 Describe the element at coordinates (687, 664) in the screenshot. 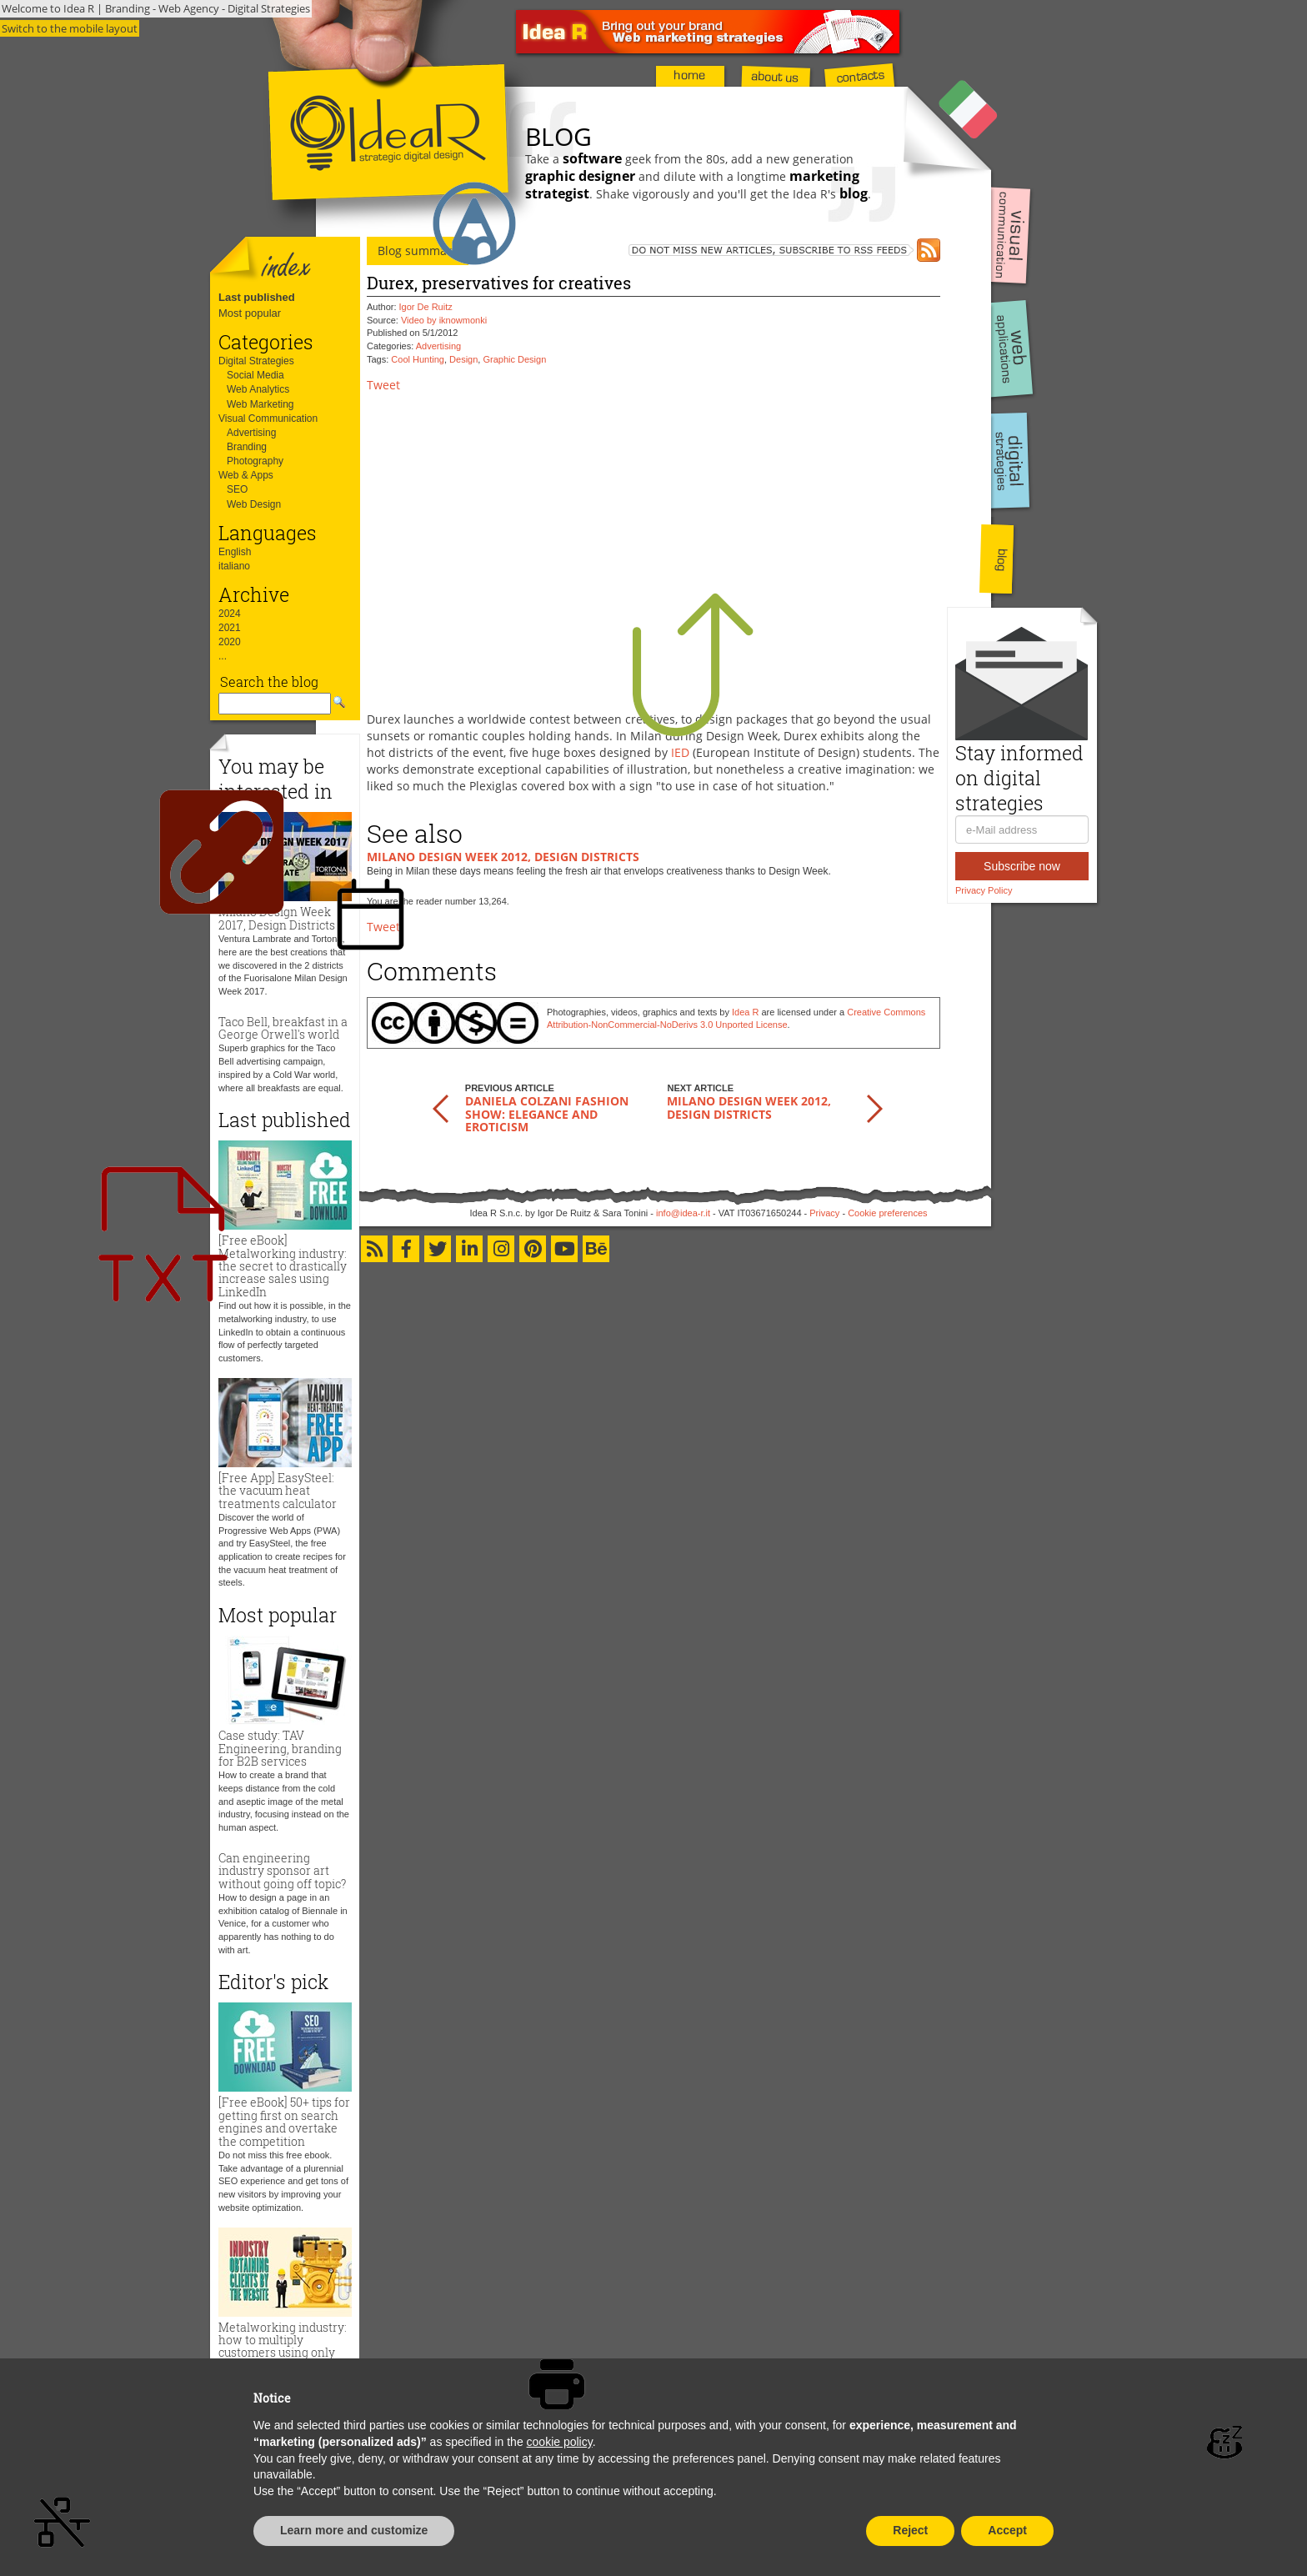

I see `redo or repeat last action` at that location.